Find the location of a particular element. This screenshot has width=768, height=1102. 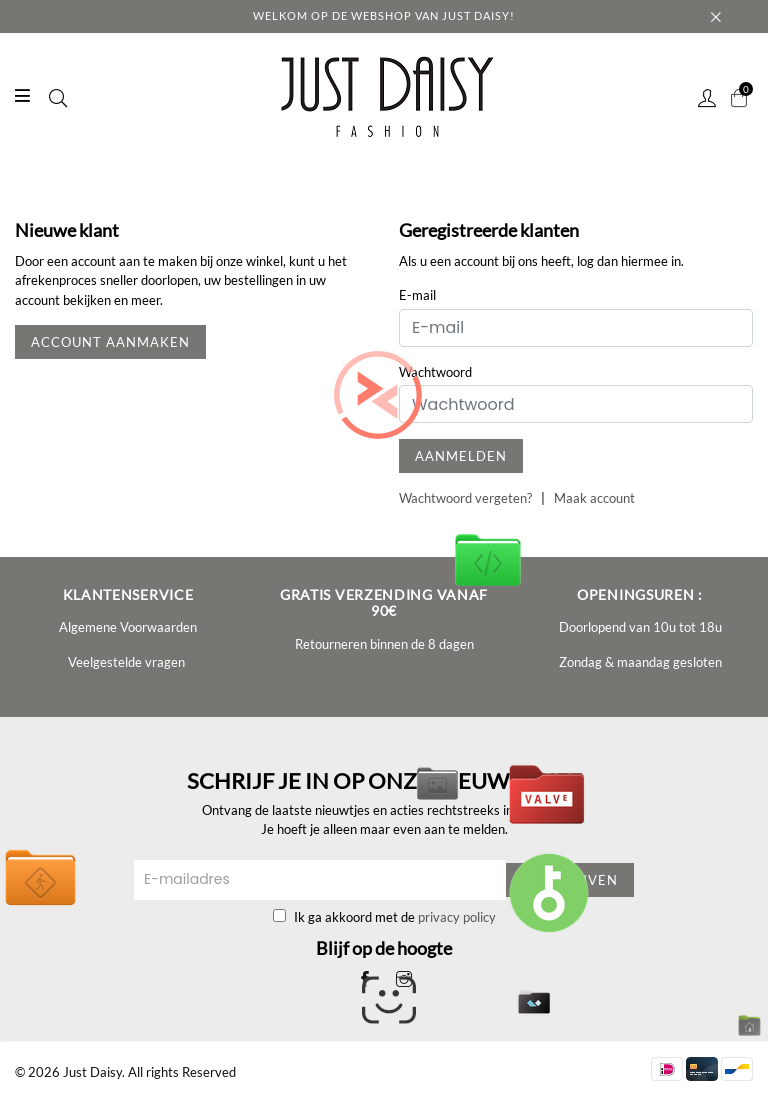

open remmina remote desktop client is located at coordinates (378, 395).